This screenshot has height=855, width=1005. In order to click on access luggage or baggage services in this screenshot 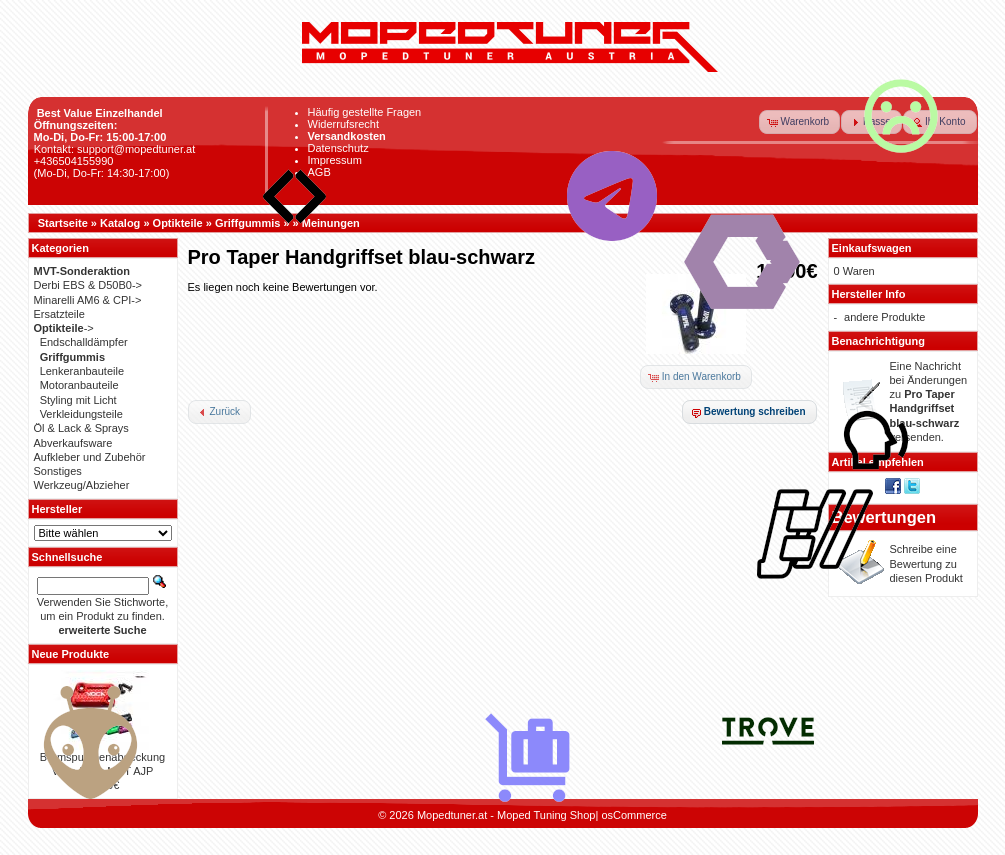, I will do `click(532, 756)`.